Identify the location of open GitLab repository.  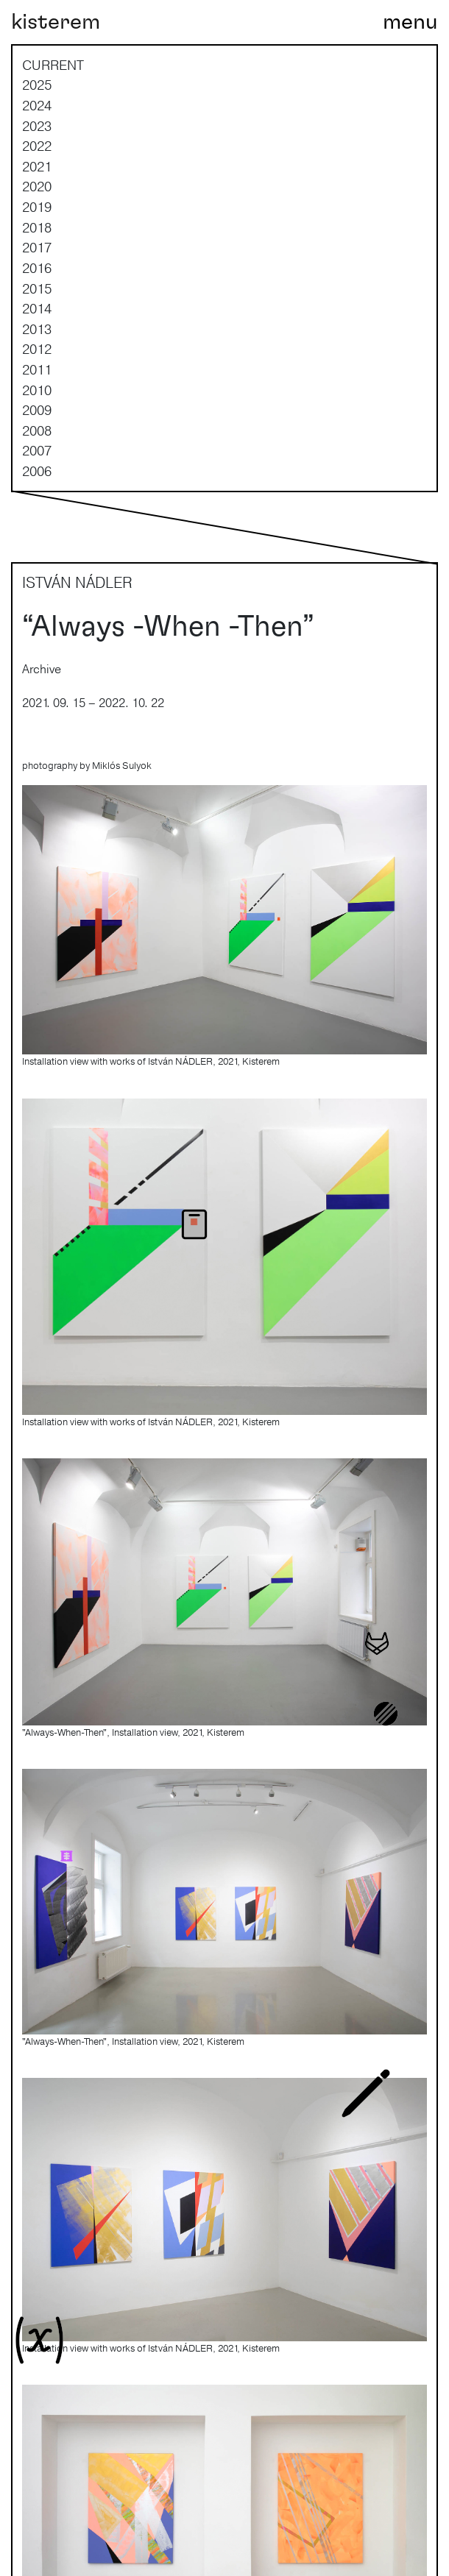
(377, 1643).